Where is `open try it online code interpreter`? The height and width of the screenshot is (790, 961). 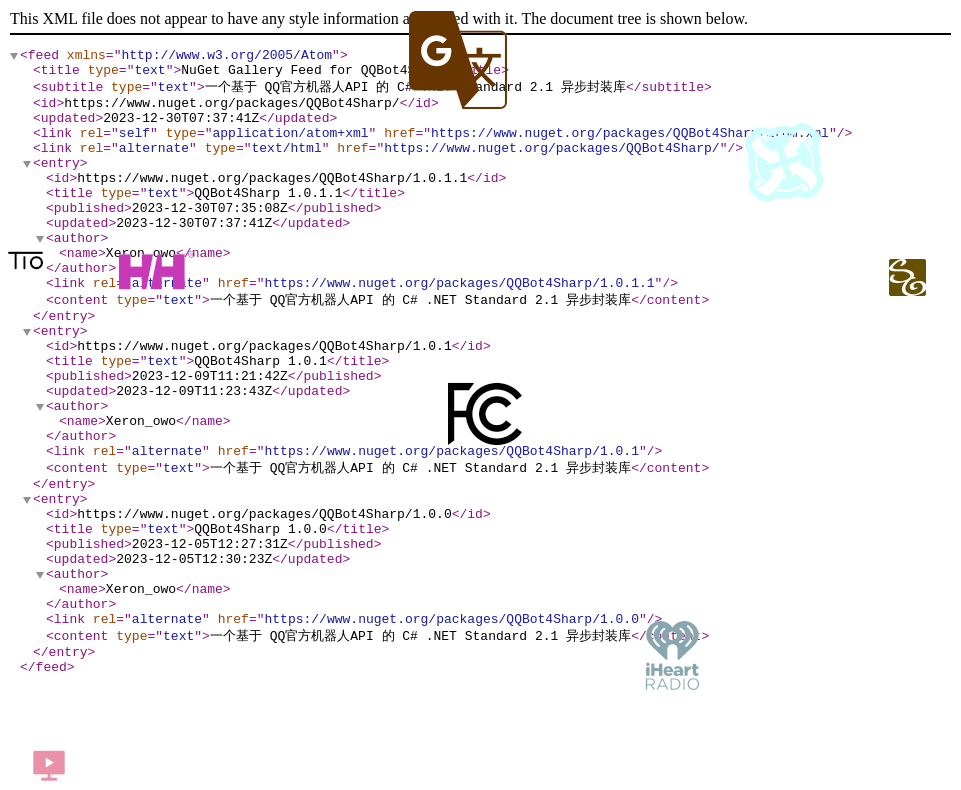
open try it online code interpreter is located at coordinates (25, 260).